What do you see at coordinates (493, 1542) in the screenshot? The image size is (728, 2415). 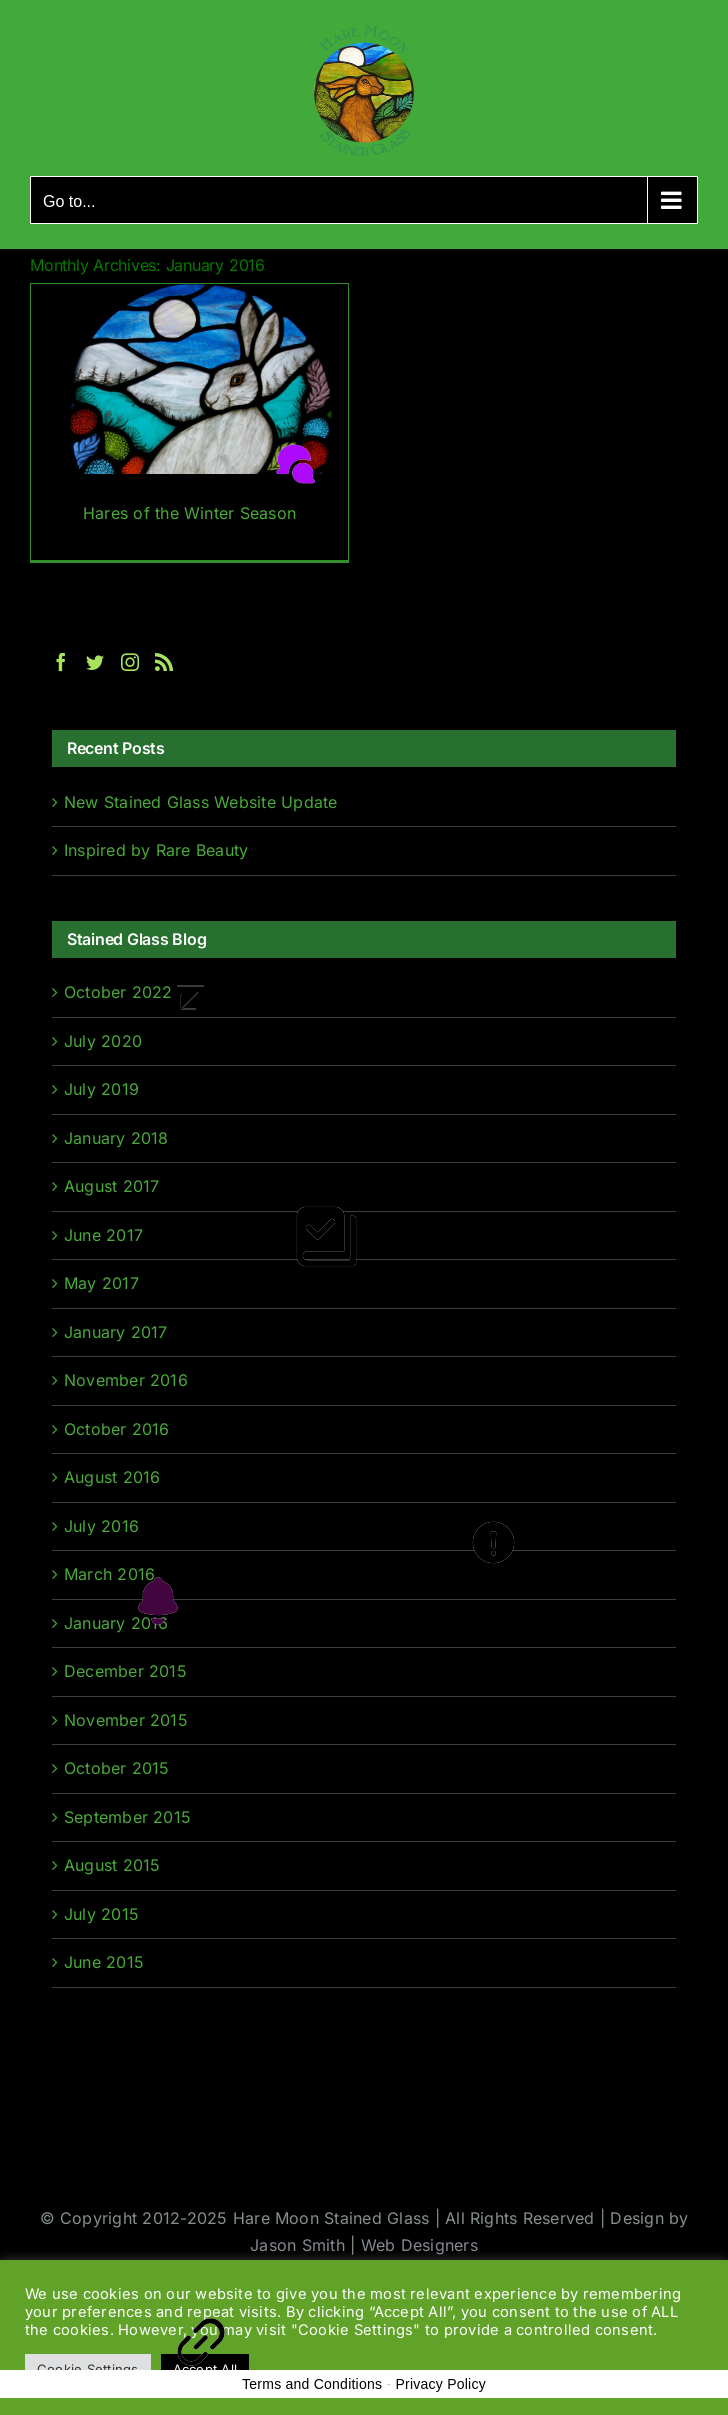 I see `indicates an error or problem has occurred` at bounding box center [493, 1542].